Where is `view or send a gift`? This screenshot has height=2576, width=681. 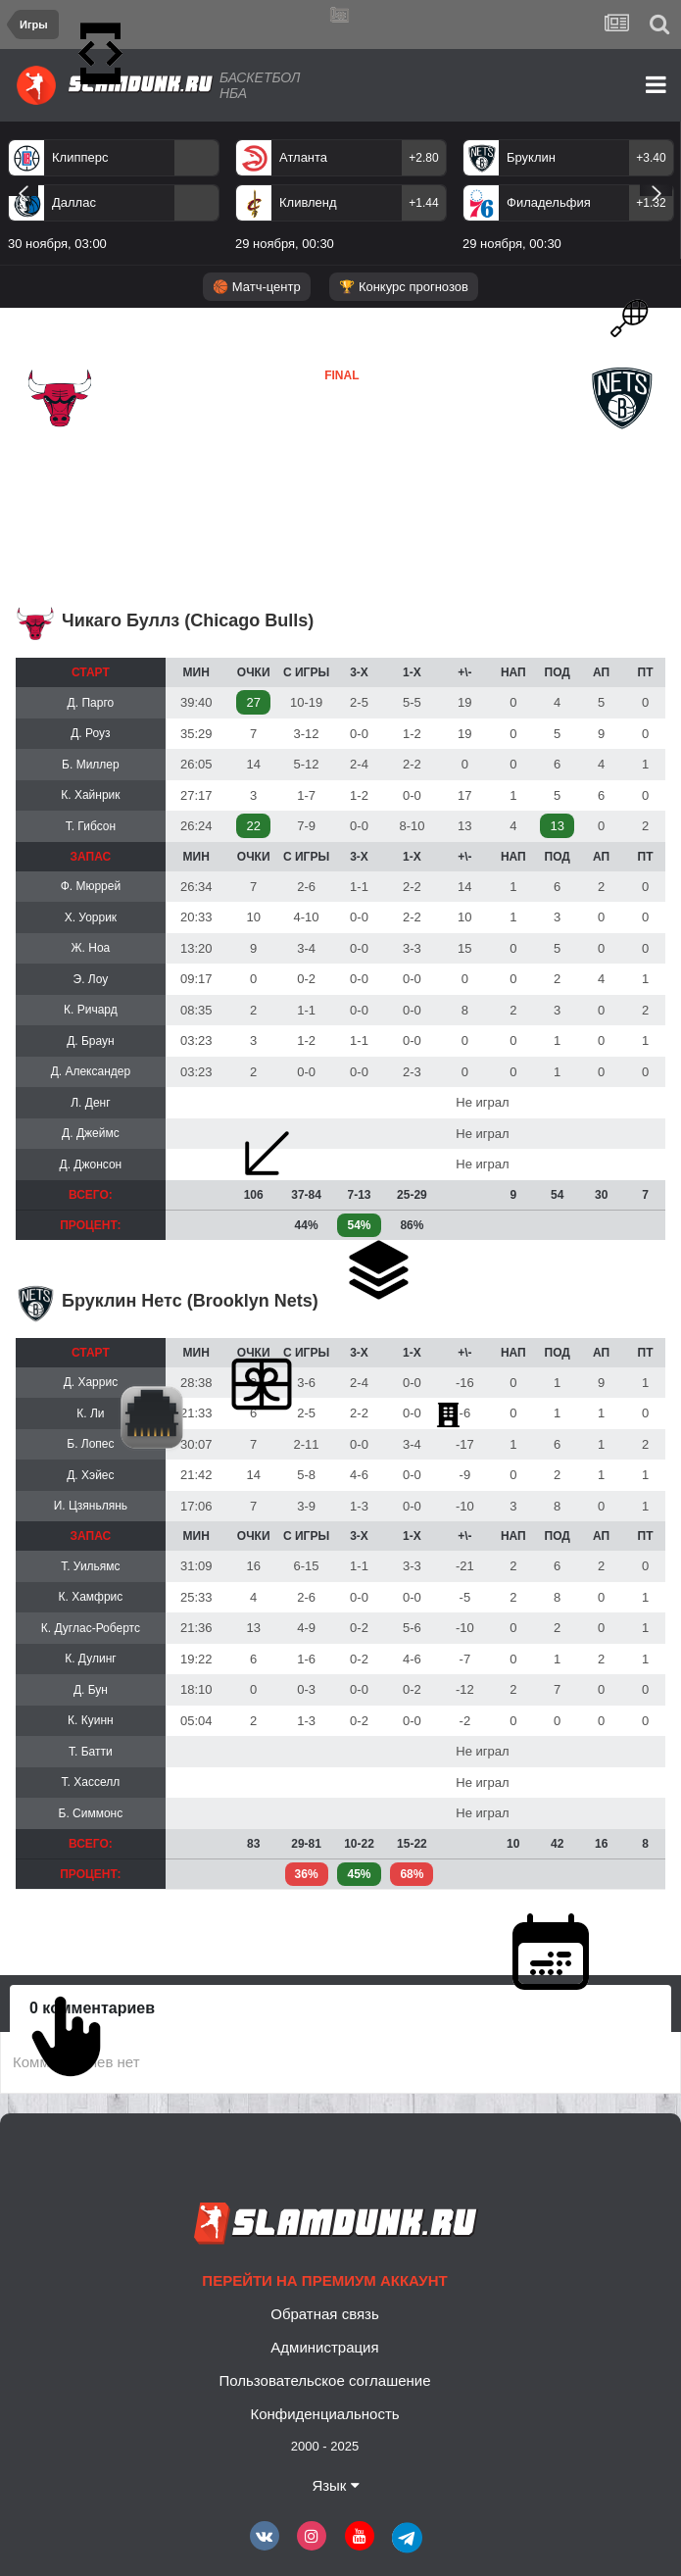 view or send a gift is located at coordinates (262, 1384).